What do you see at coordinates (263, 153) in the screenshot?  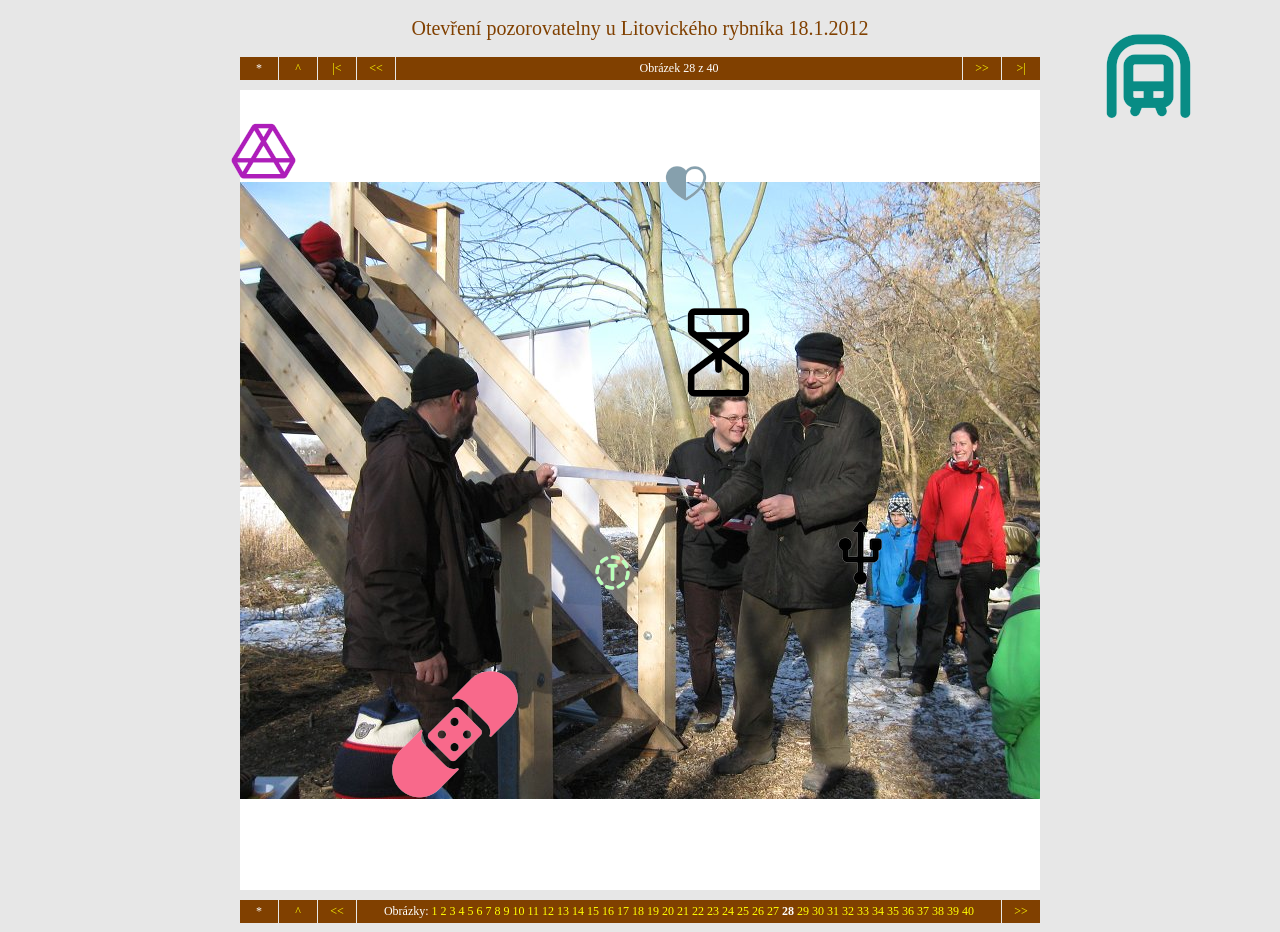 I see `open Google Drive` at bounding box center [263, 153].